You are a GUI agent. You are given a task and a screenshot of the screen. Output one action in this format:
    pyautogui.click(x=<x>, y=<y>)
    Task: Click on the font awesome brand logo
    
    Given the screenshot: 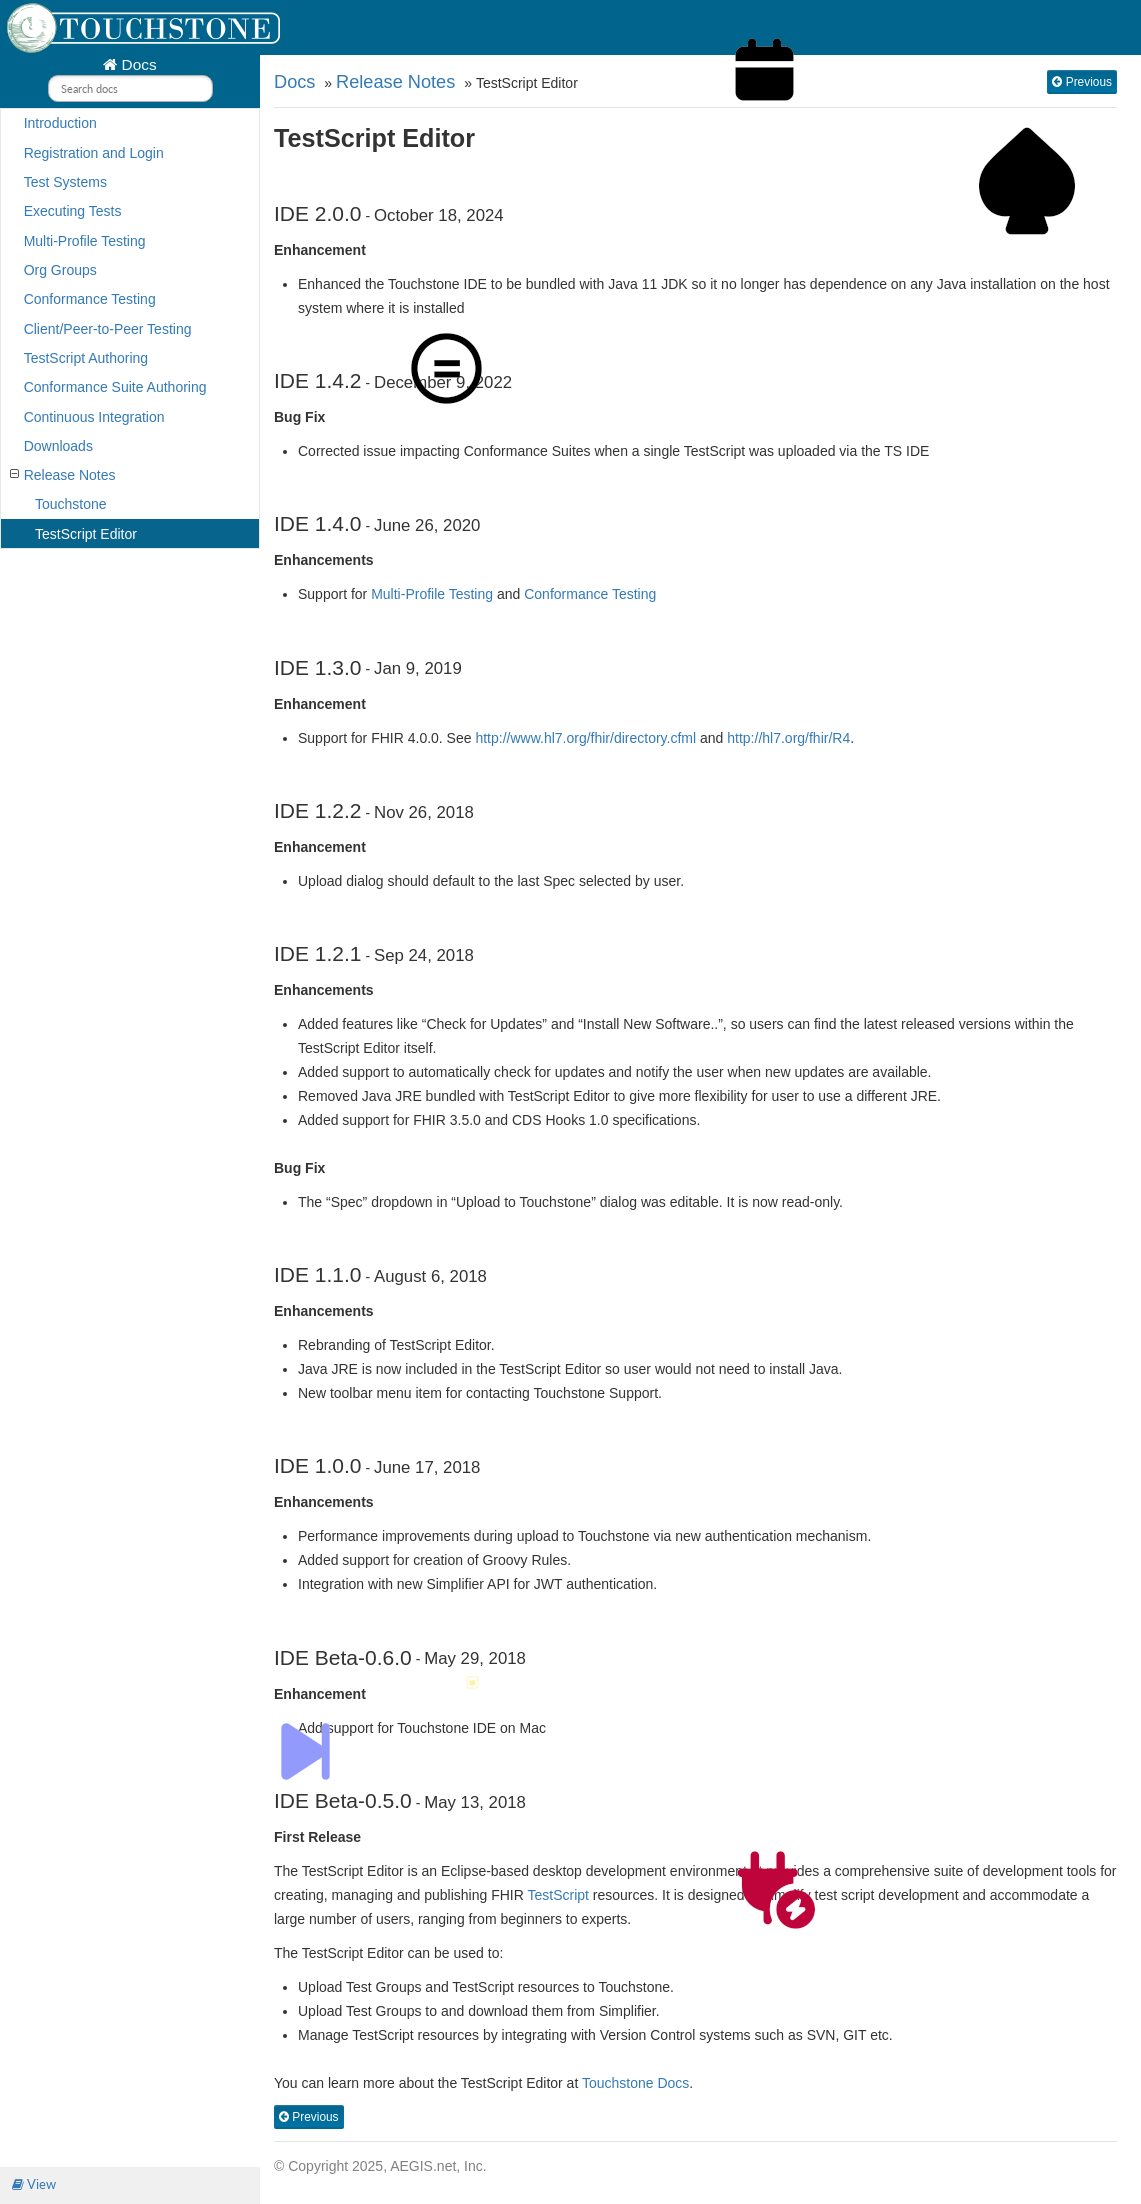 What is the action you would take?
    pyautogui.click(x=472, y=1682)
    